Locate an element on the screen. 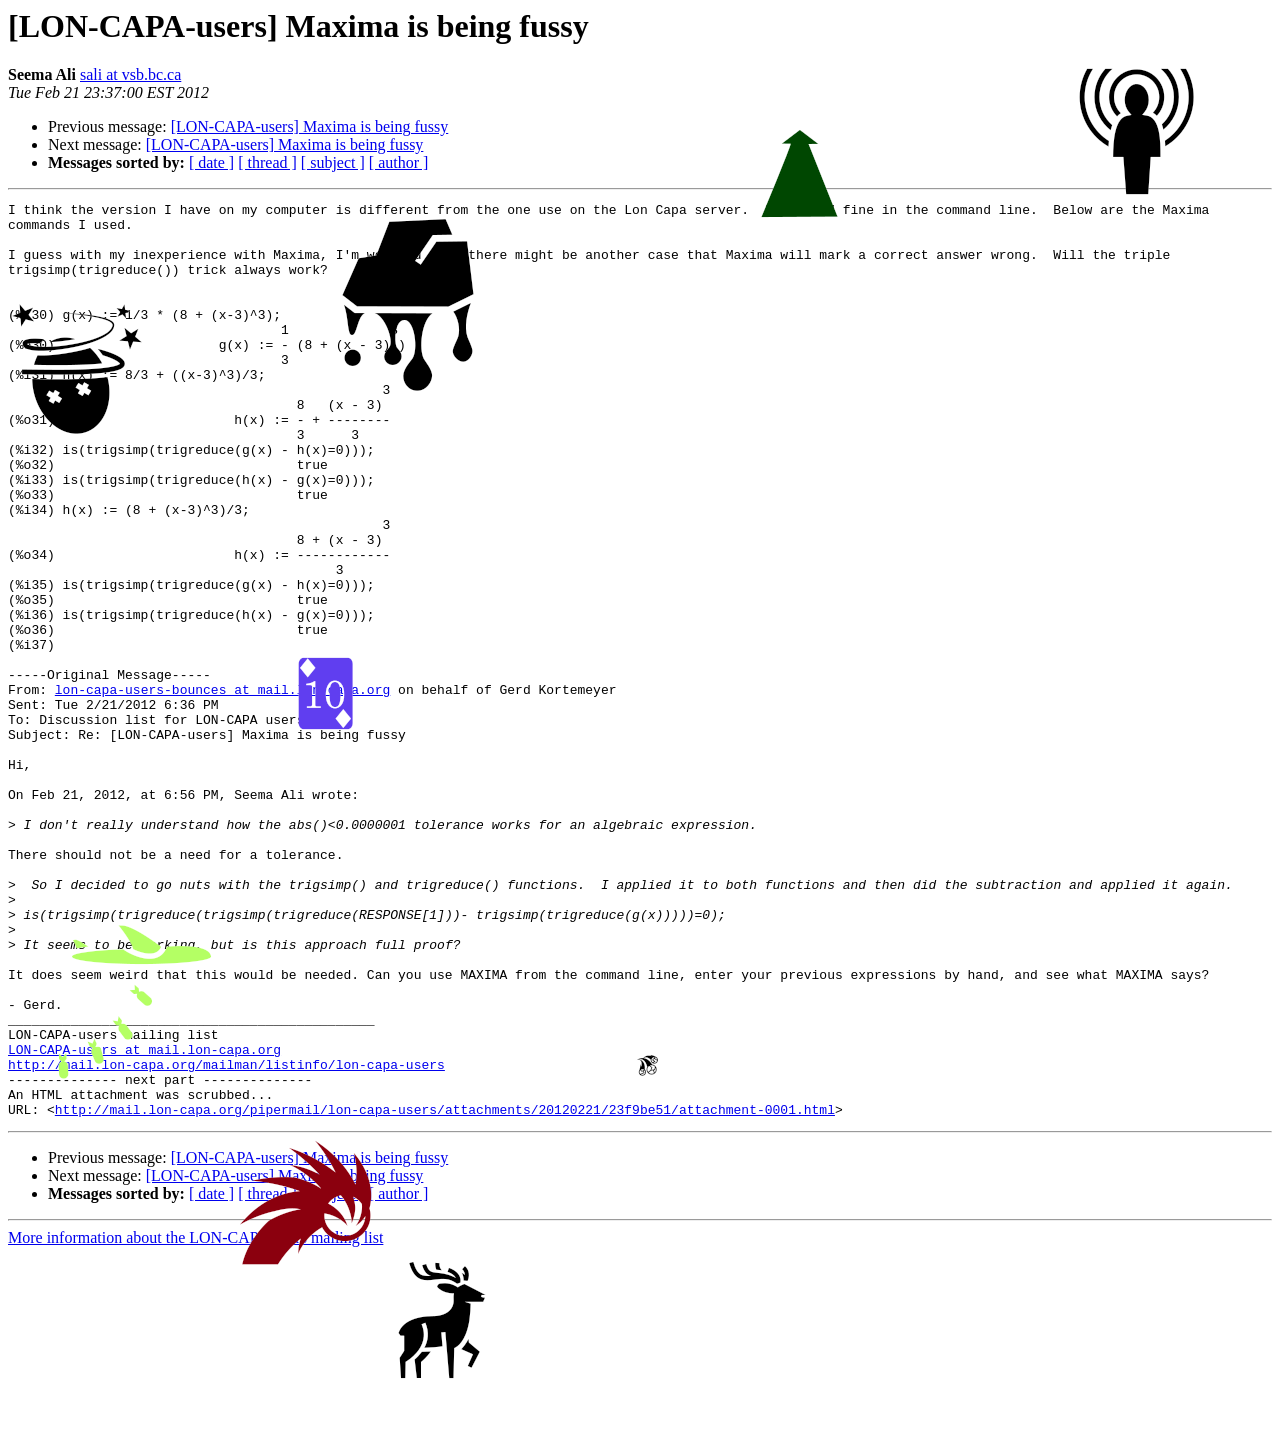 The width and height of the screenshot is (1280, 1438). fire attack or spell ability in a game is located at coordinates (647, 1065).